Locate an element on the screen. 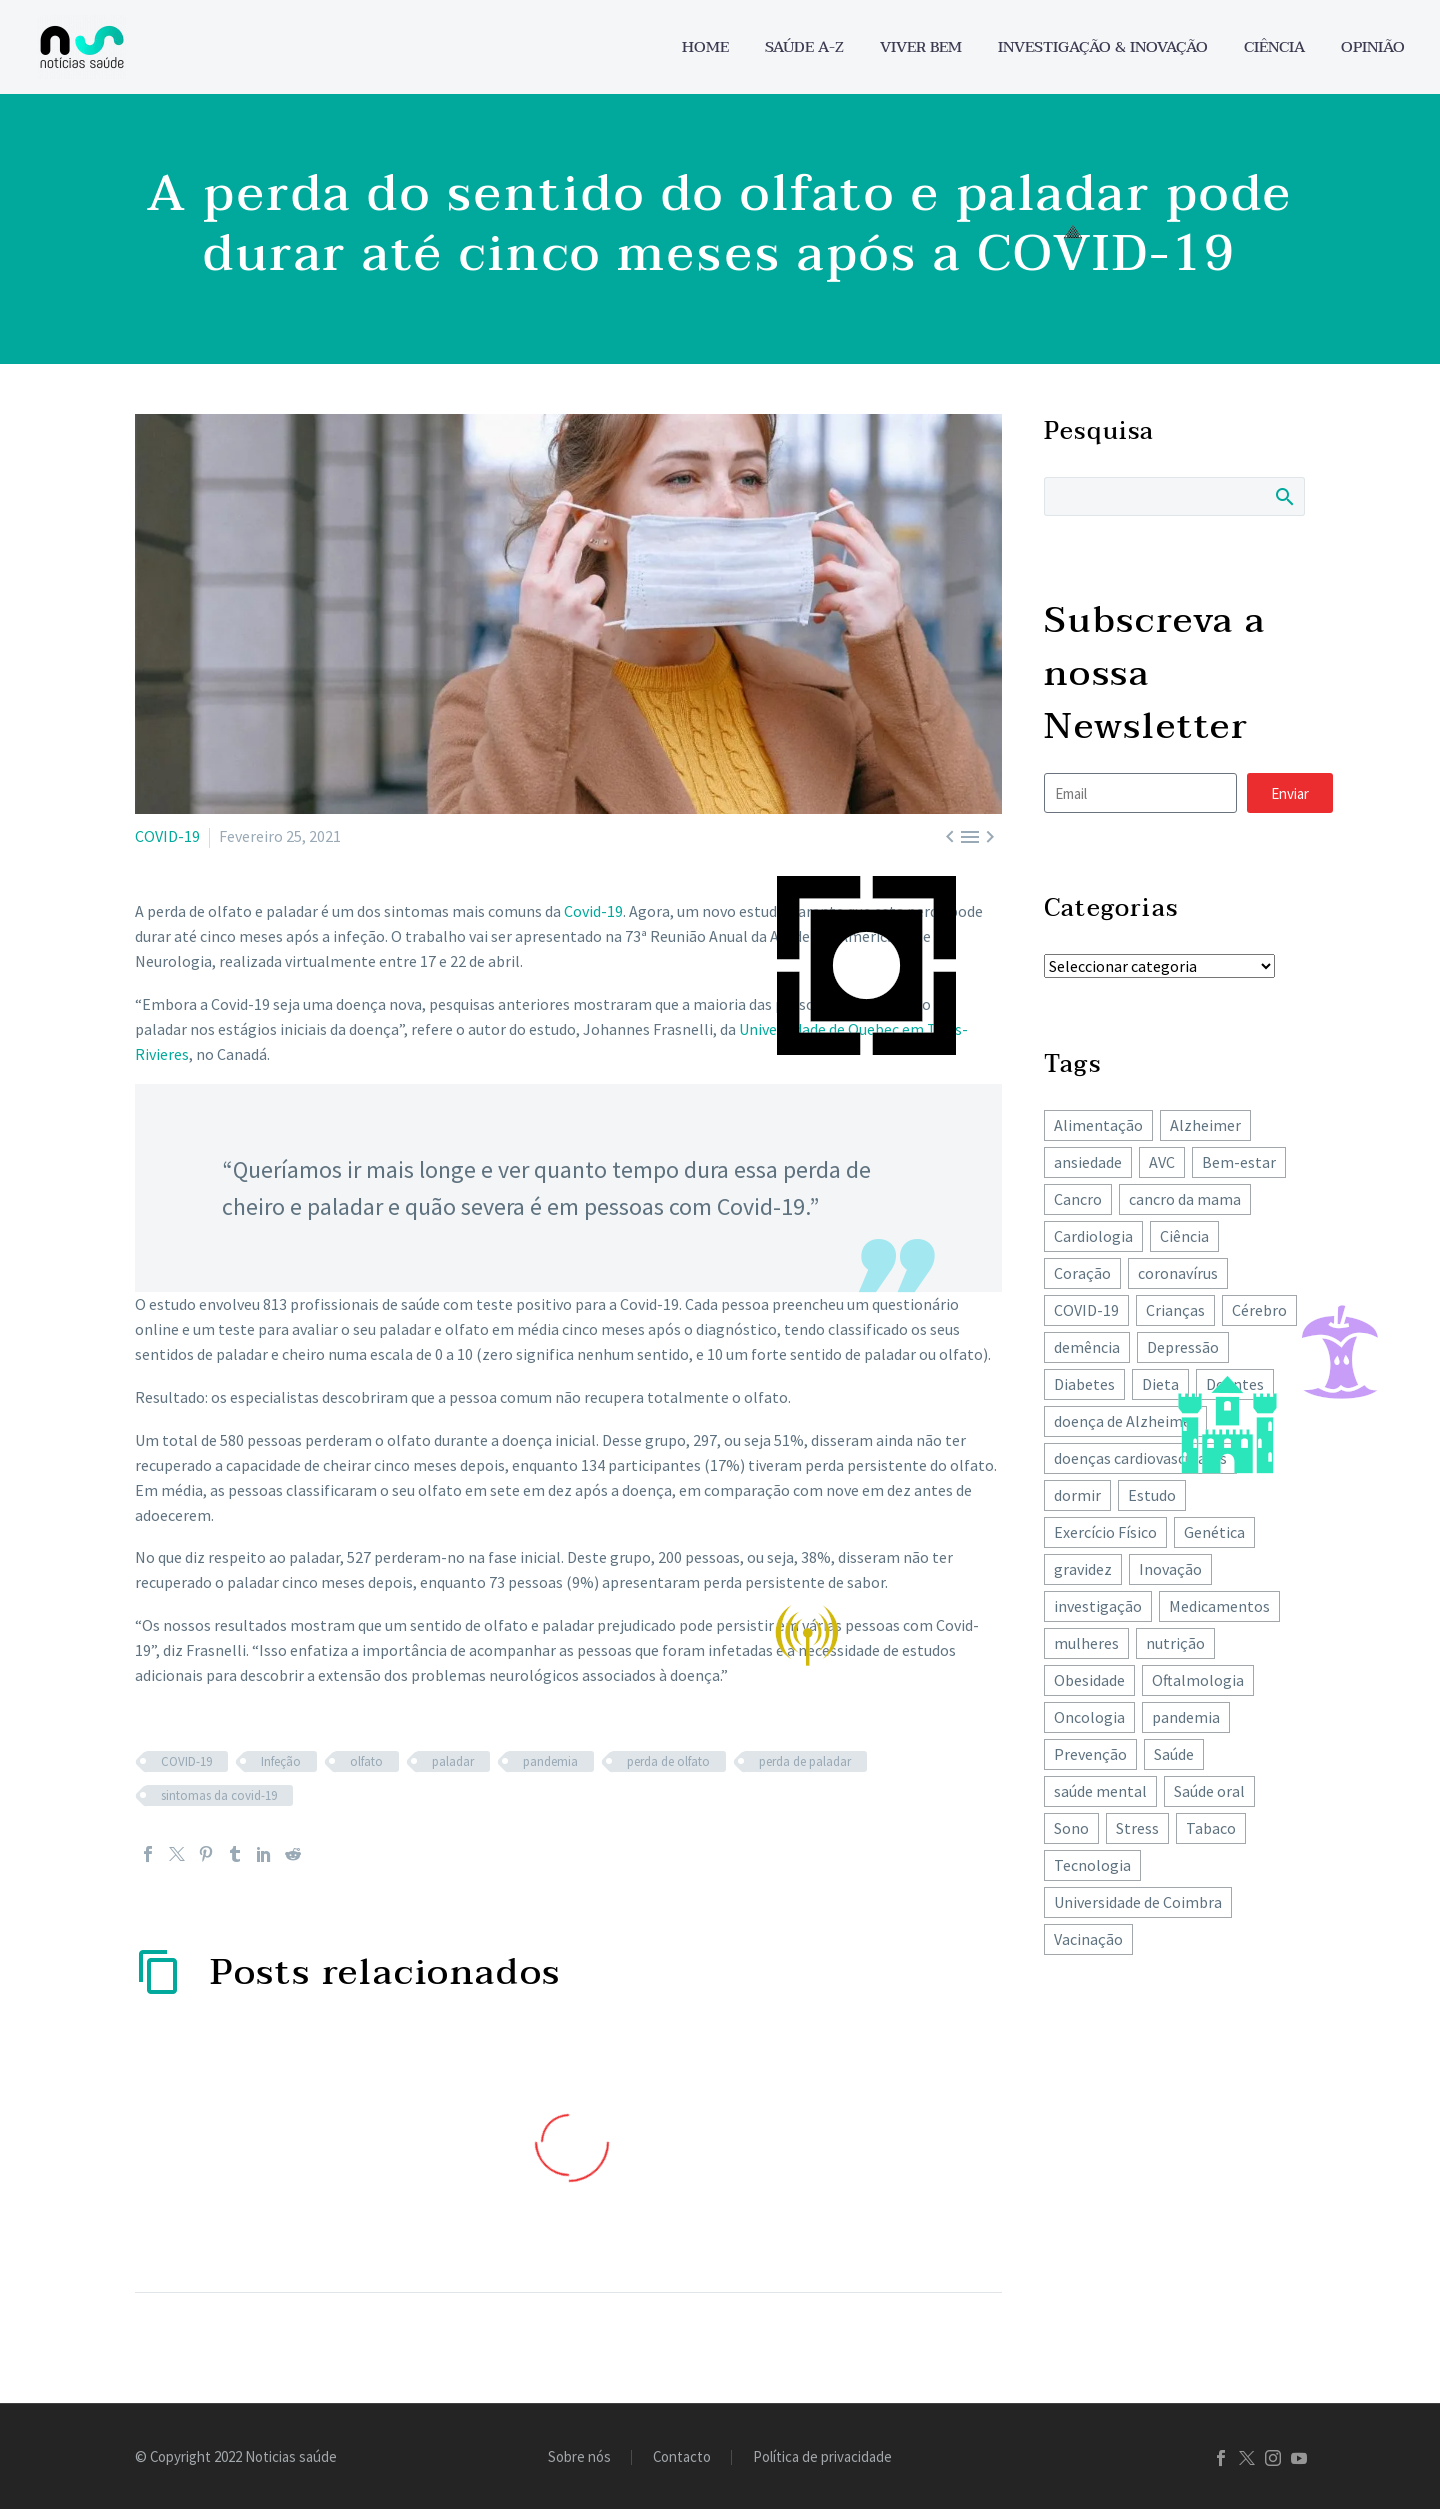 The height and width of the screenshot is (2509, 1440). indicates food waste or compost category is located at coordinates (1340, 1352).